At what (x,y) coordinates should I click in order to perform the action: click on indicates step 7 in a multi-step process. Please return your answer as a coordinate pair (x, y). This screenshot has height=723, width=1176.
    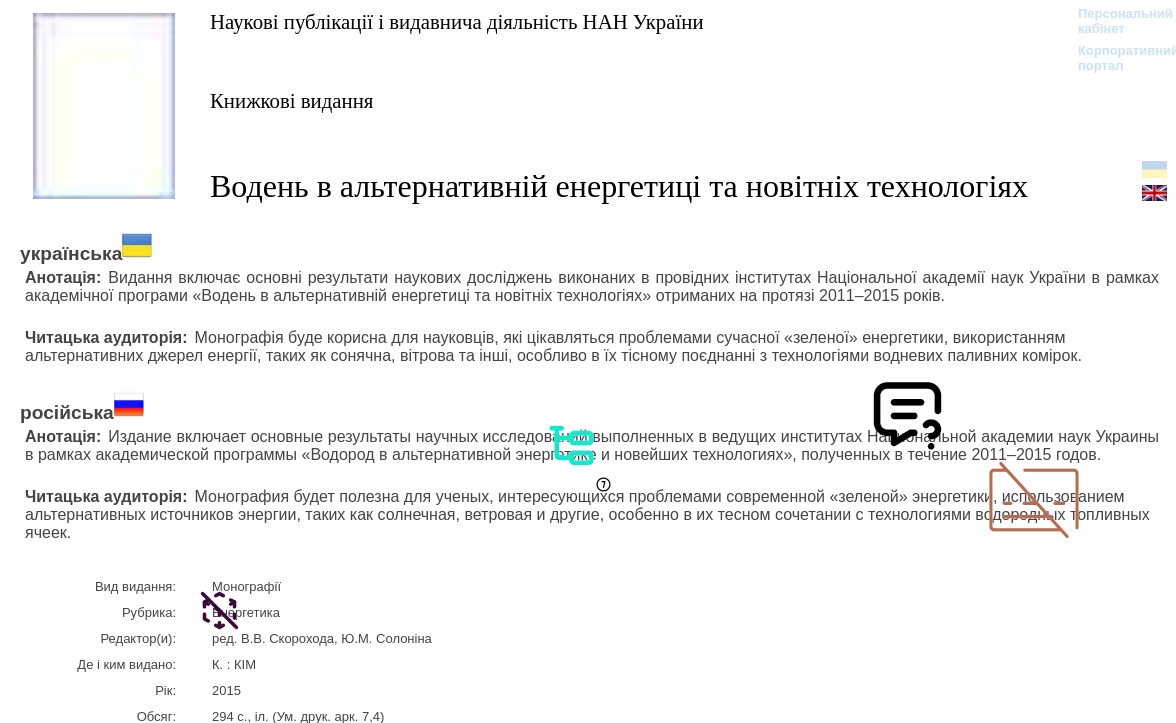
    Looking at the image, I should click on (603, 484).